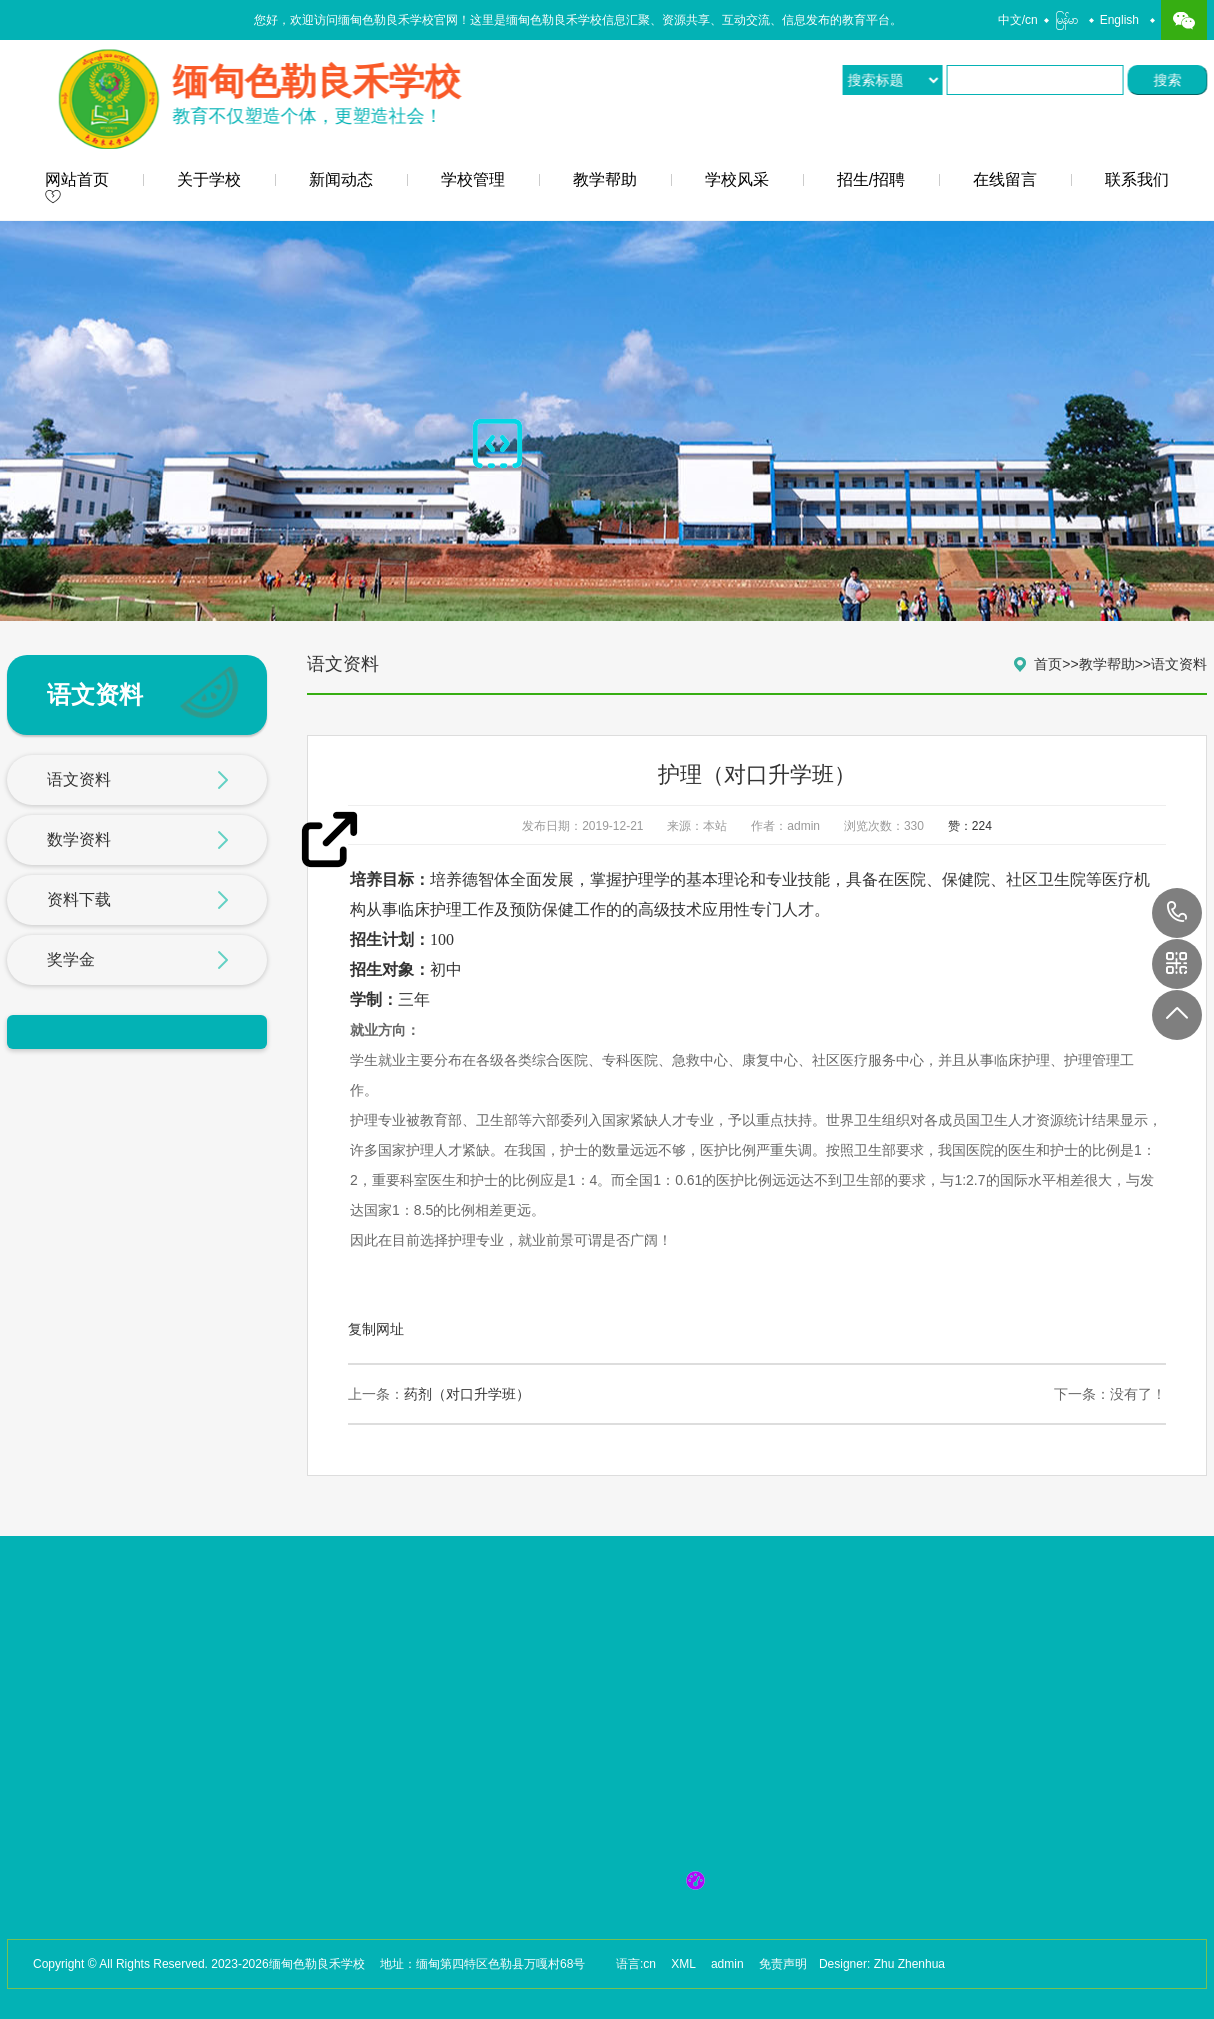  What do you see at coordinates (497, 443) in the screenshot?
I see `embed code snippet in a container` at bounding box center [497, 443].